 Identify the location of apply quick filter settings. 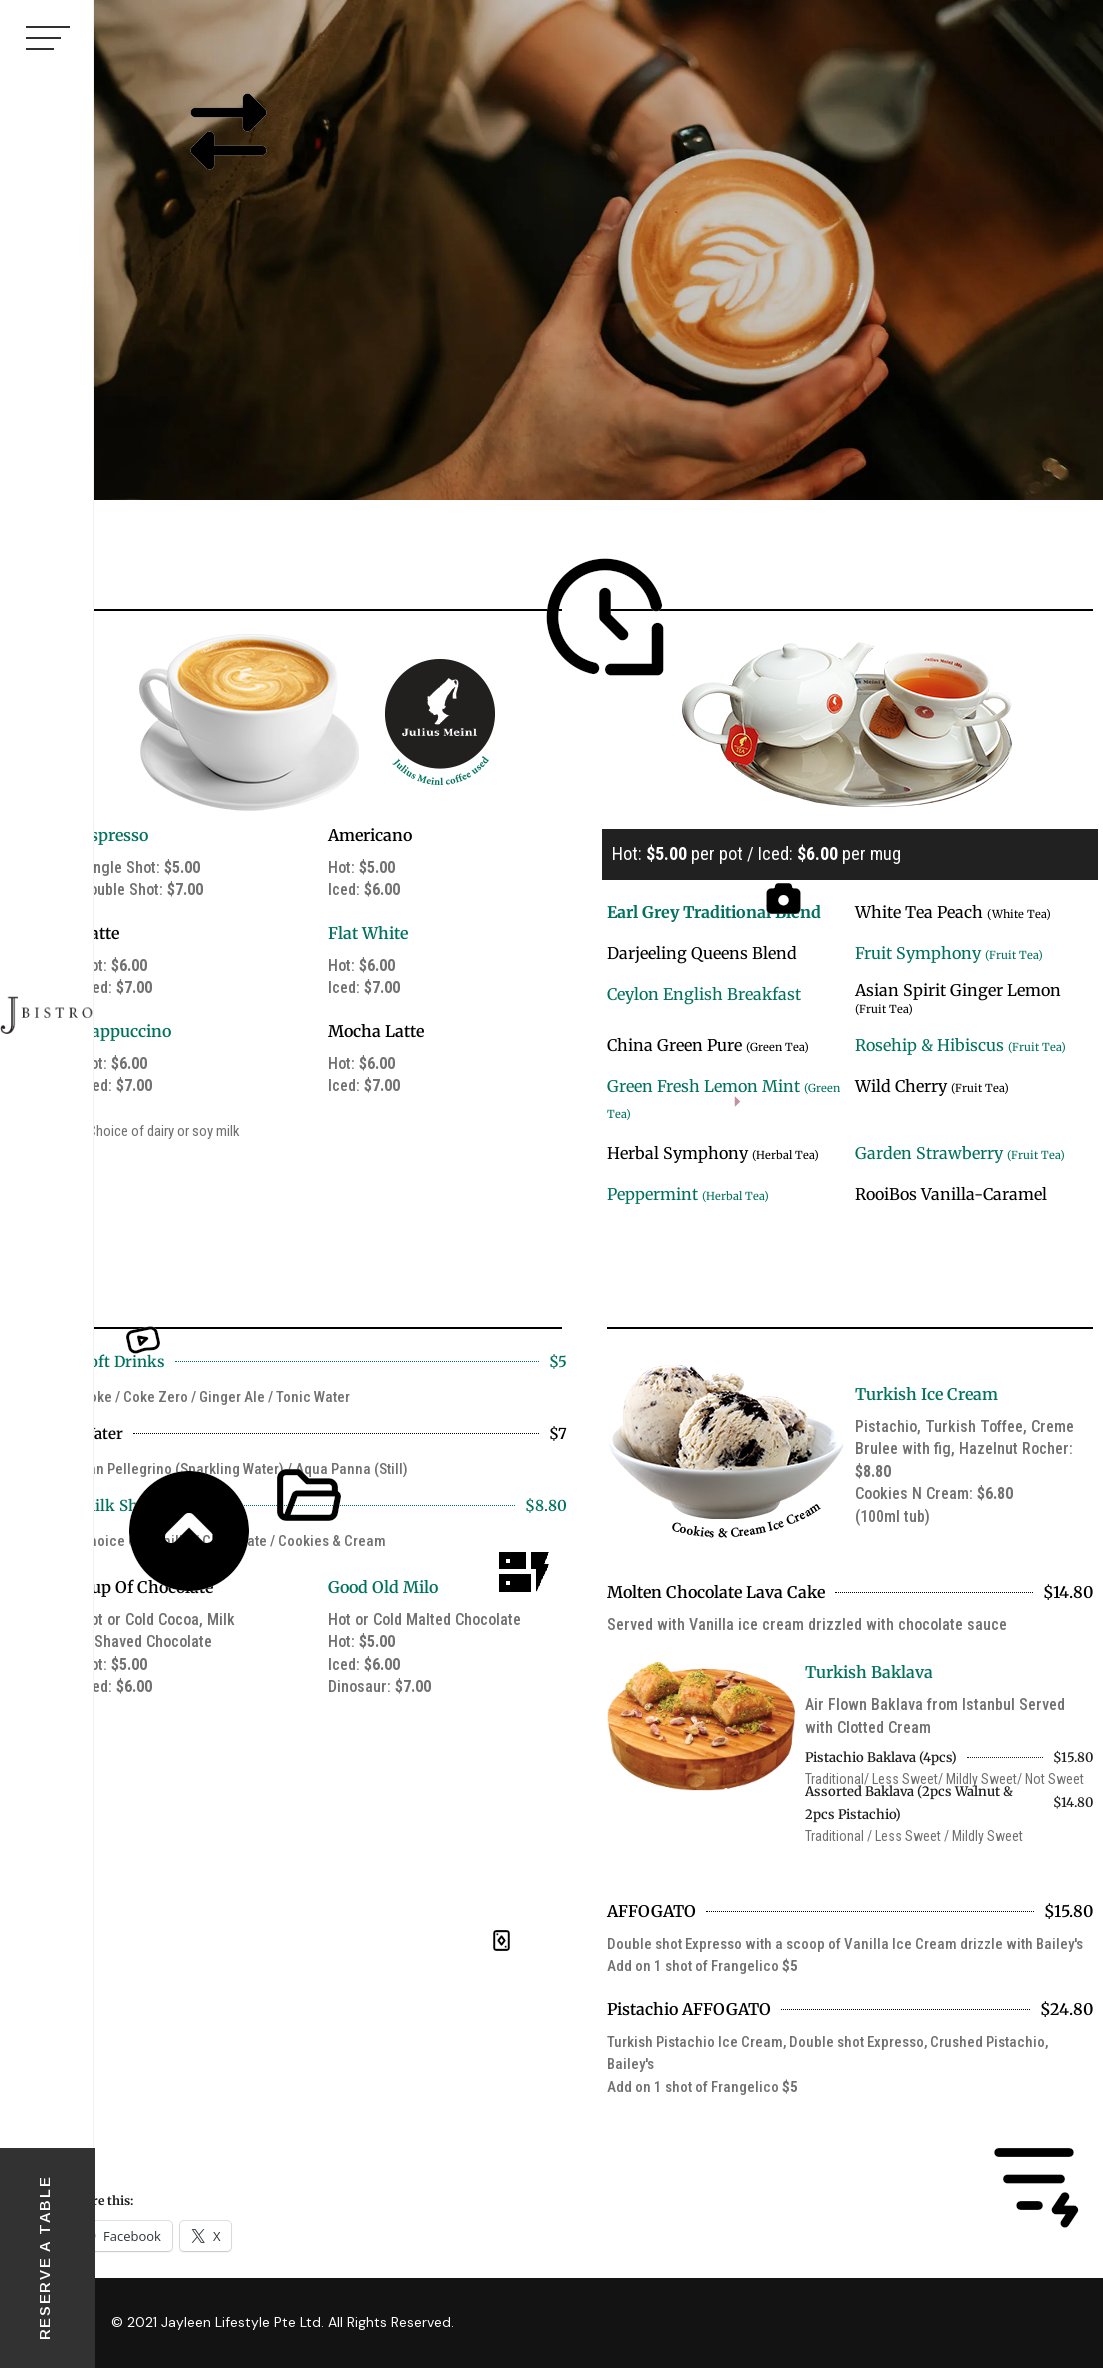
(1034, 2179).